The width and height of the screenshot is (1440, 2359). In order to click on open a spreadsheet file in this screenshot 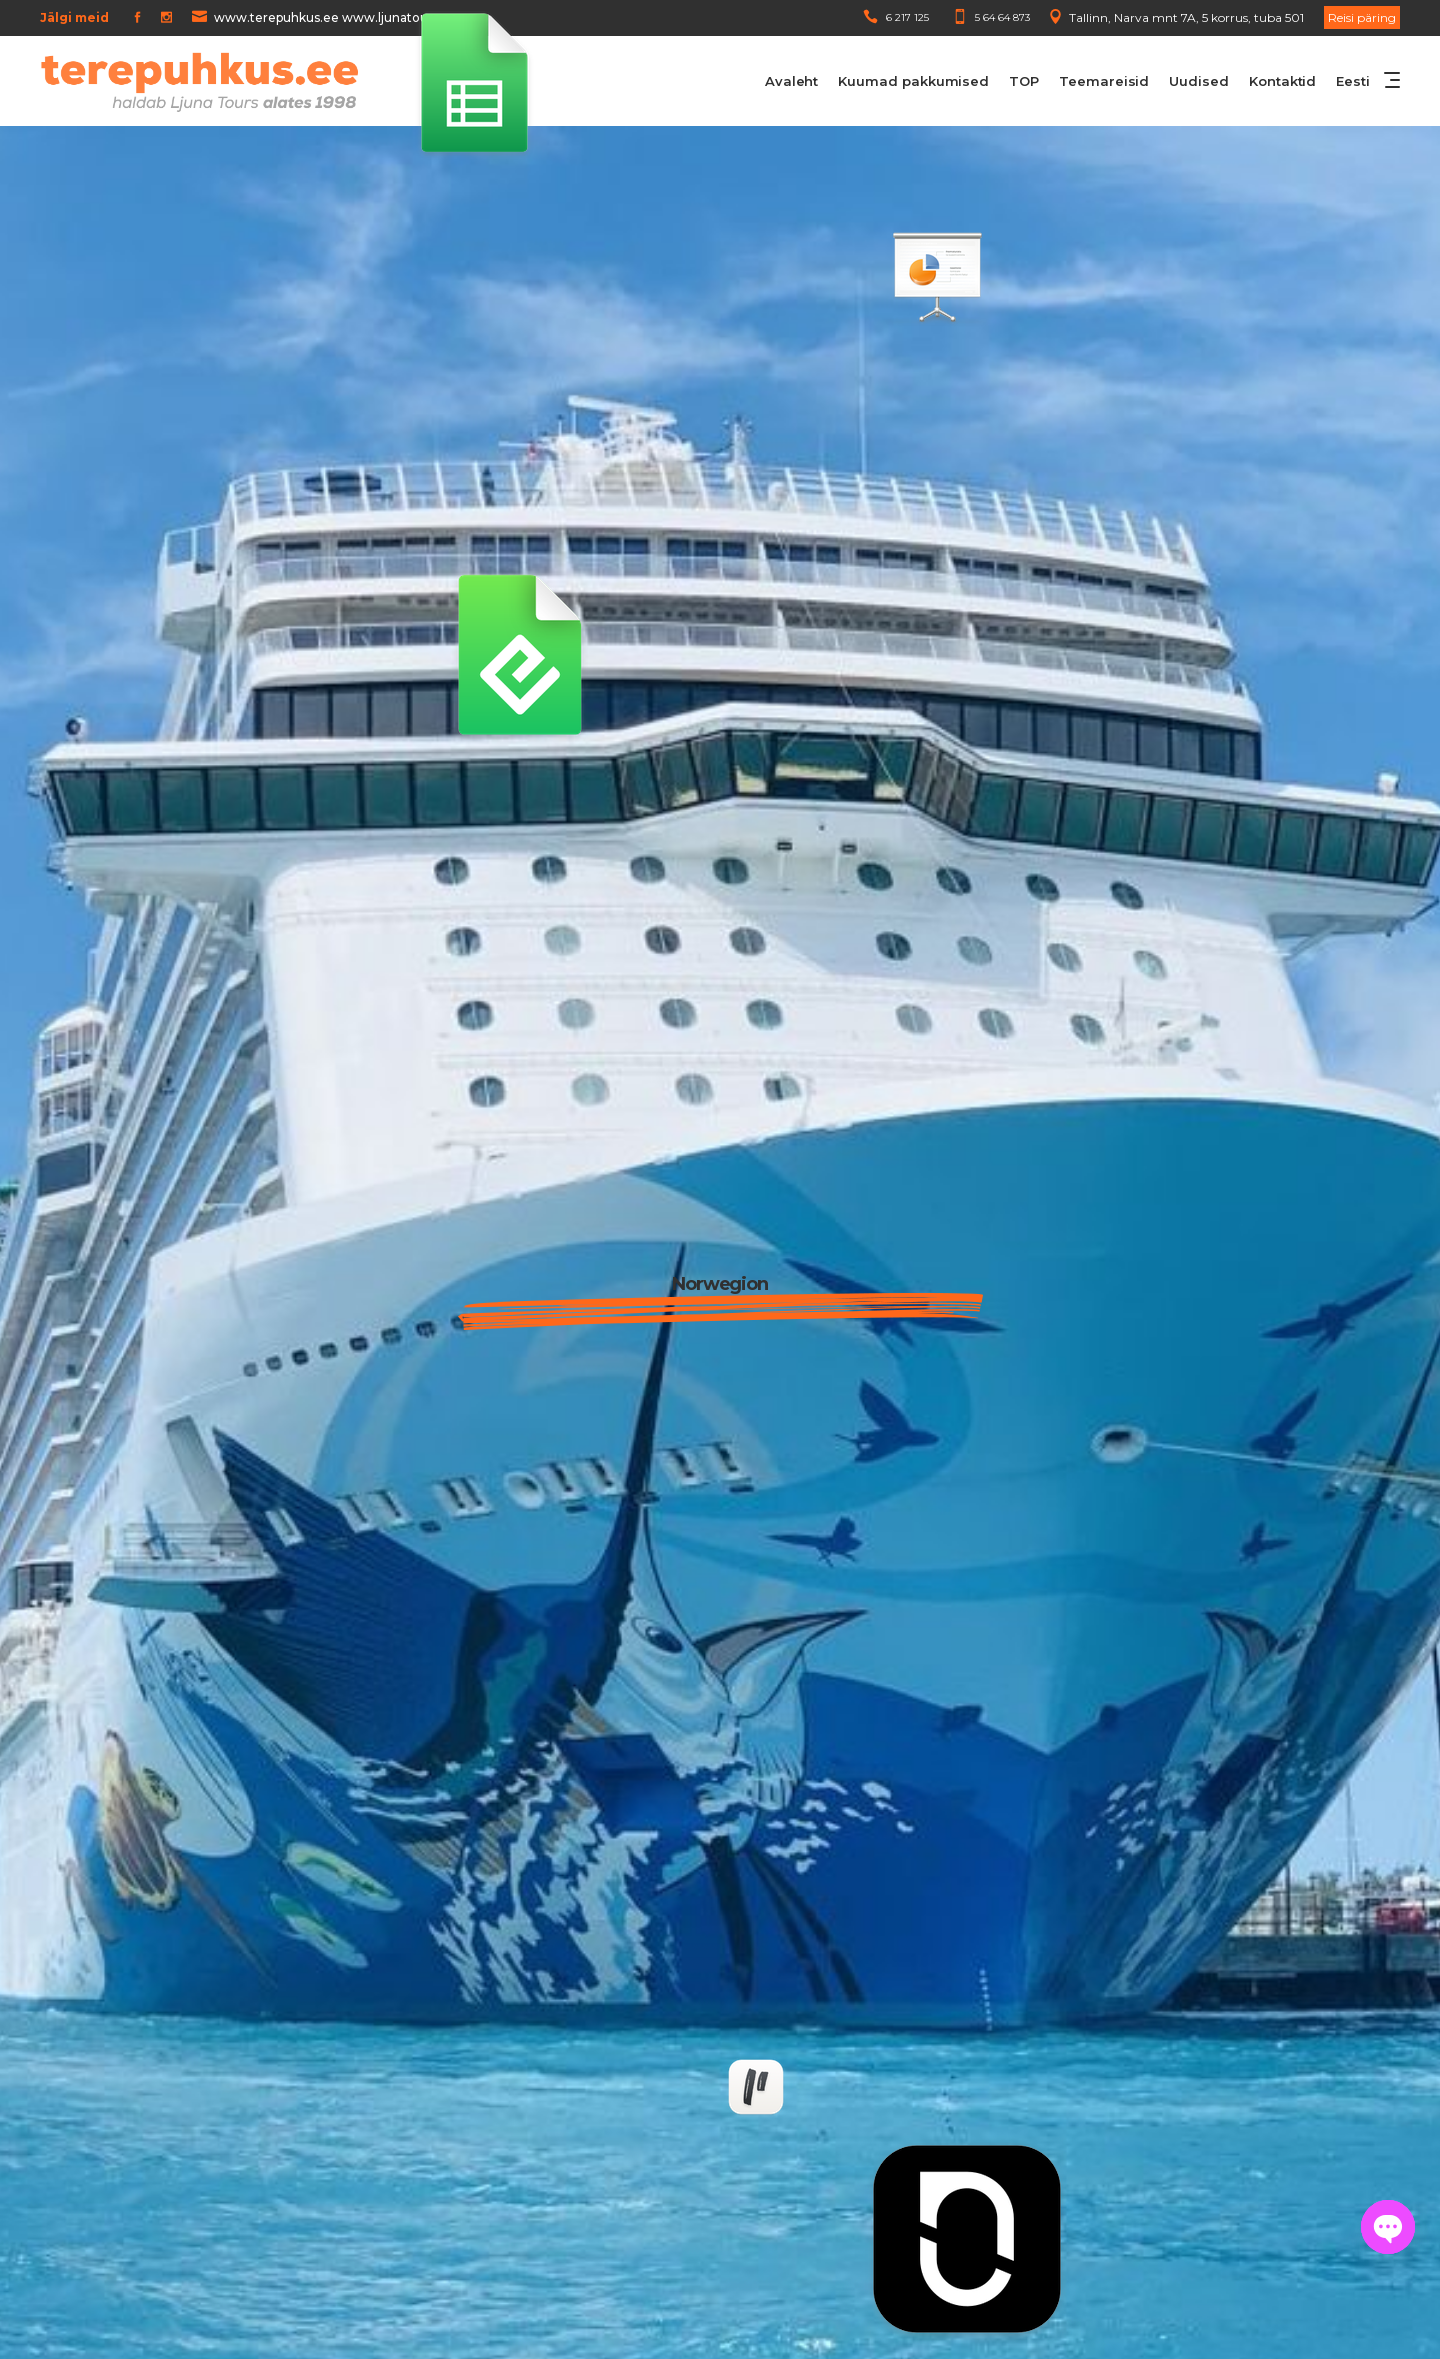, I will do `click(474, 85)`.